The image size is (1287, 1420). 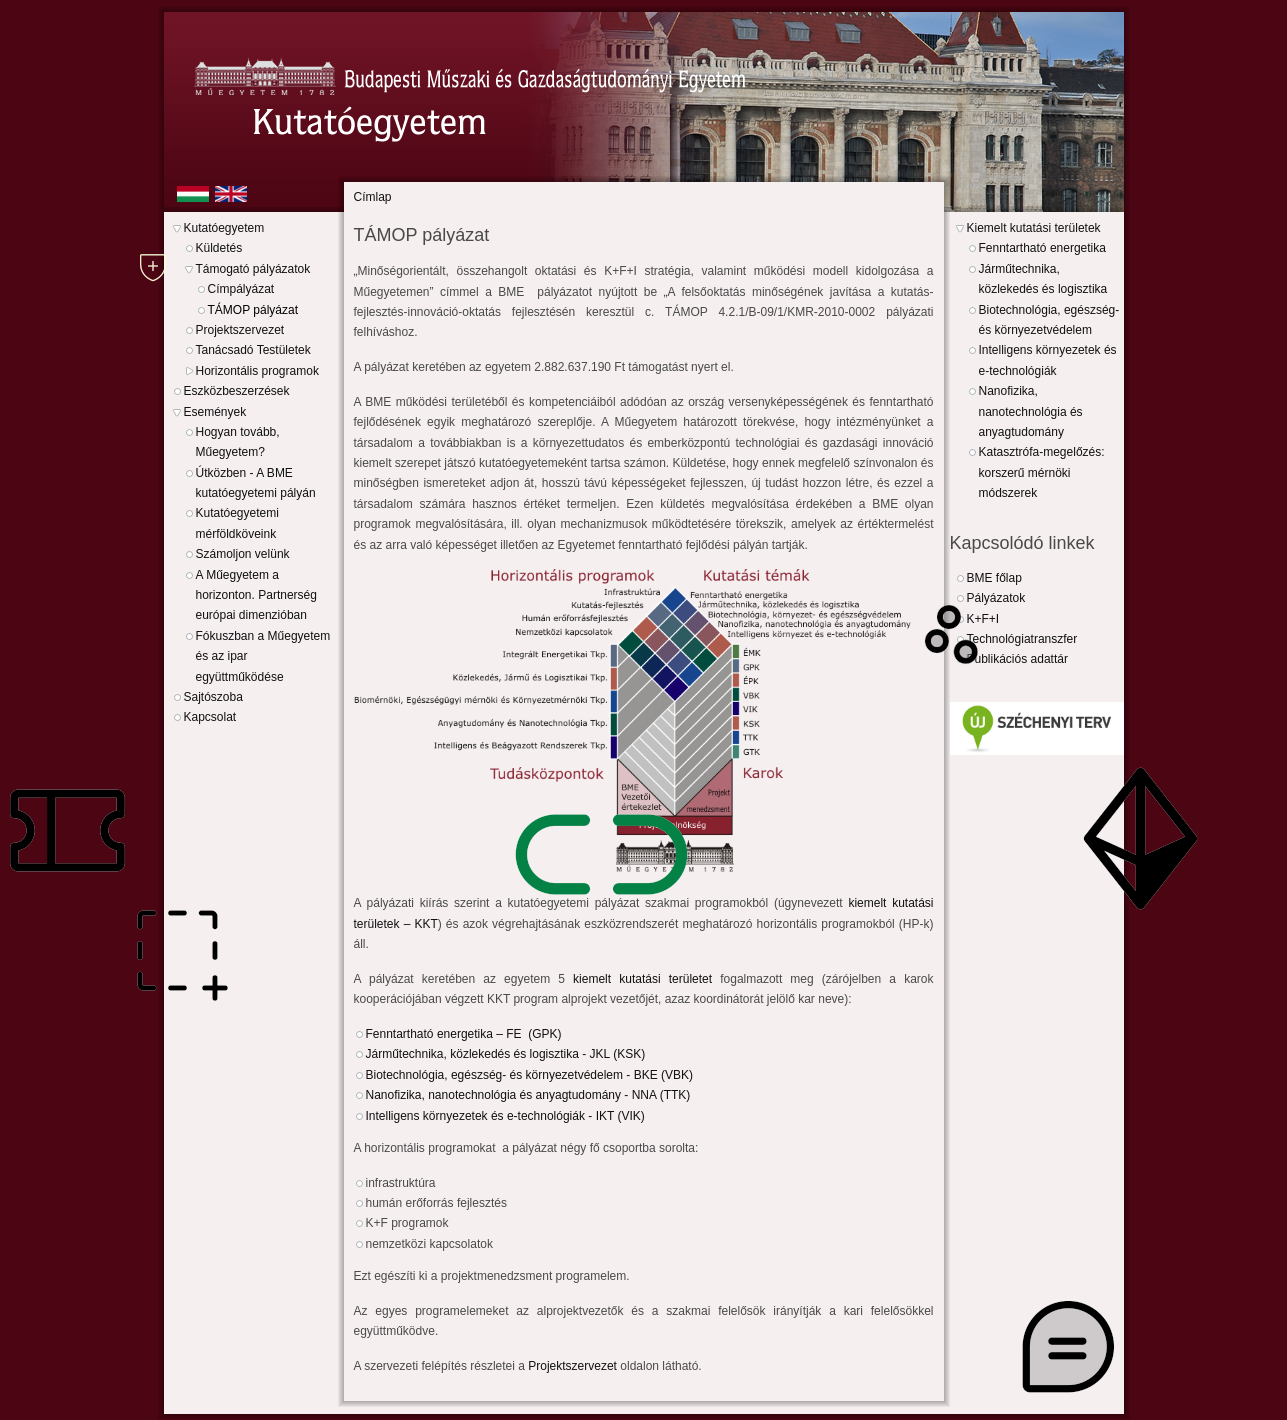 What do you see at coordinates (601, 854) in the screenshot?
I see `unlink or disconnect a URL` at bounding box center [601, 854].